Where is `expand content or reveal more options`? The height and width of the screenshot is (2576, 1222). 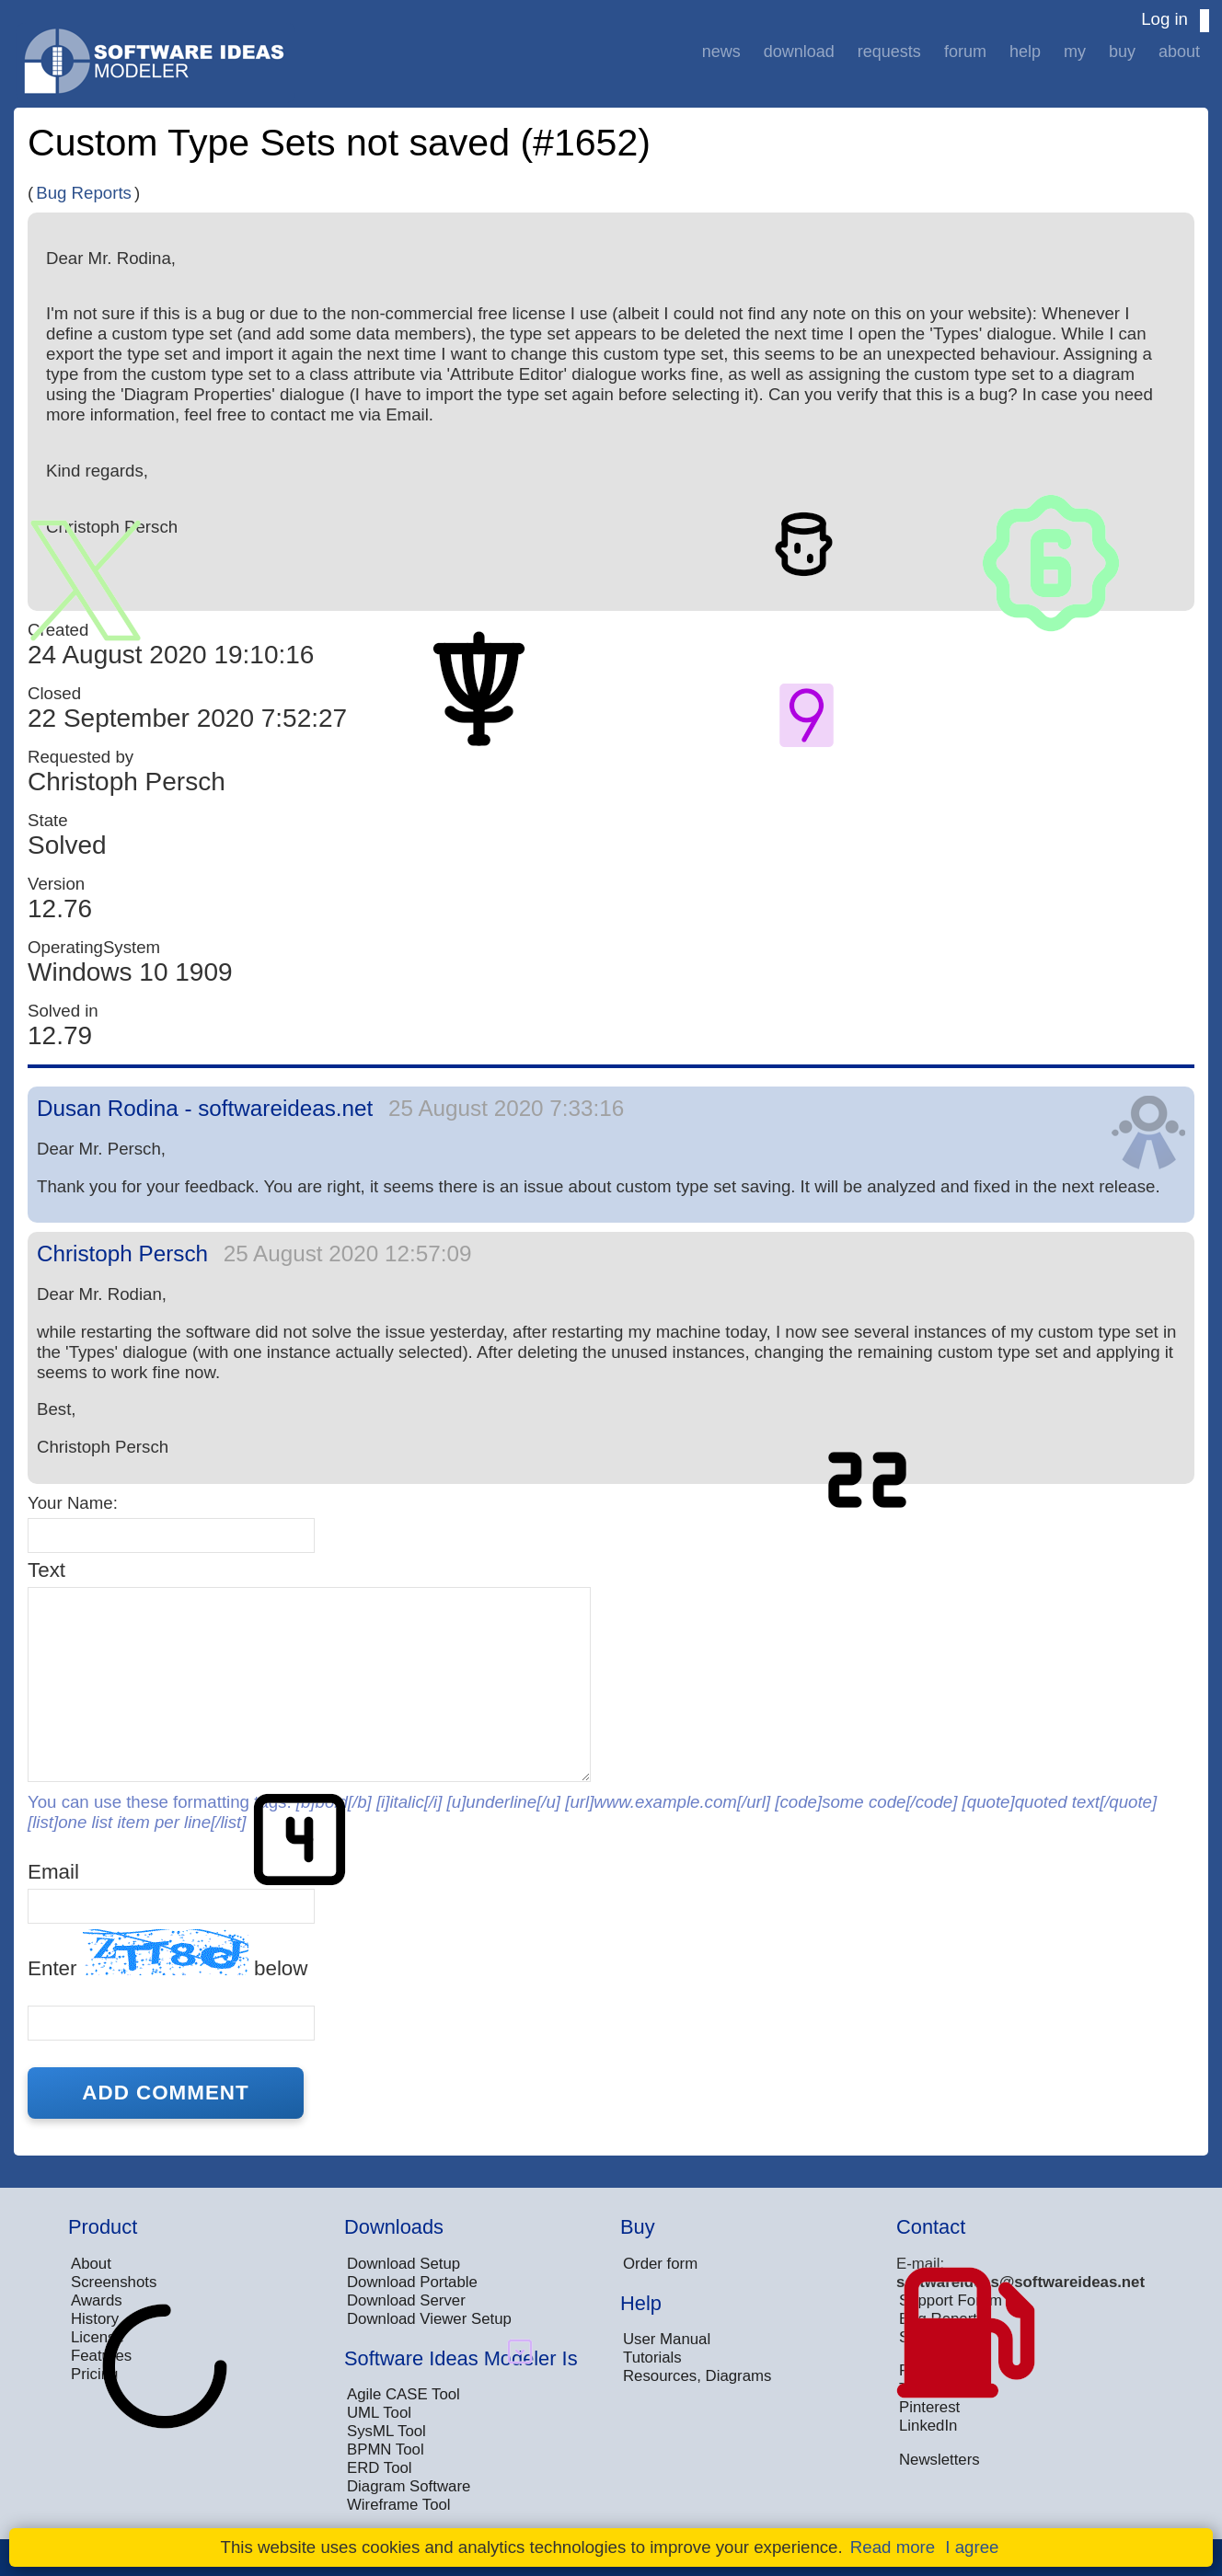
expand content or reveal more options is located at coordinates (520, 2352).